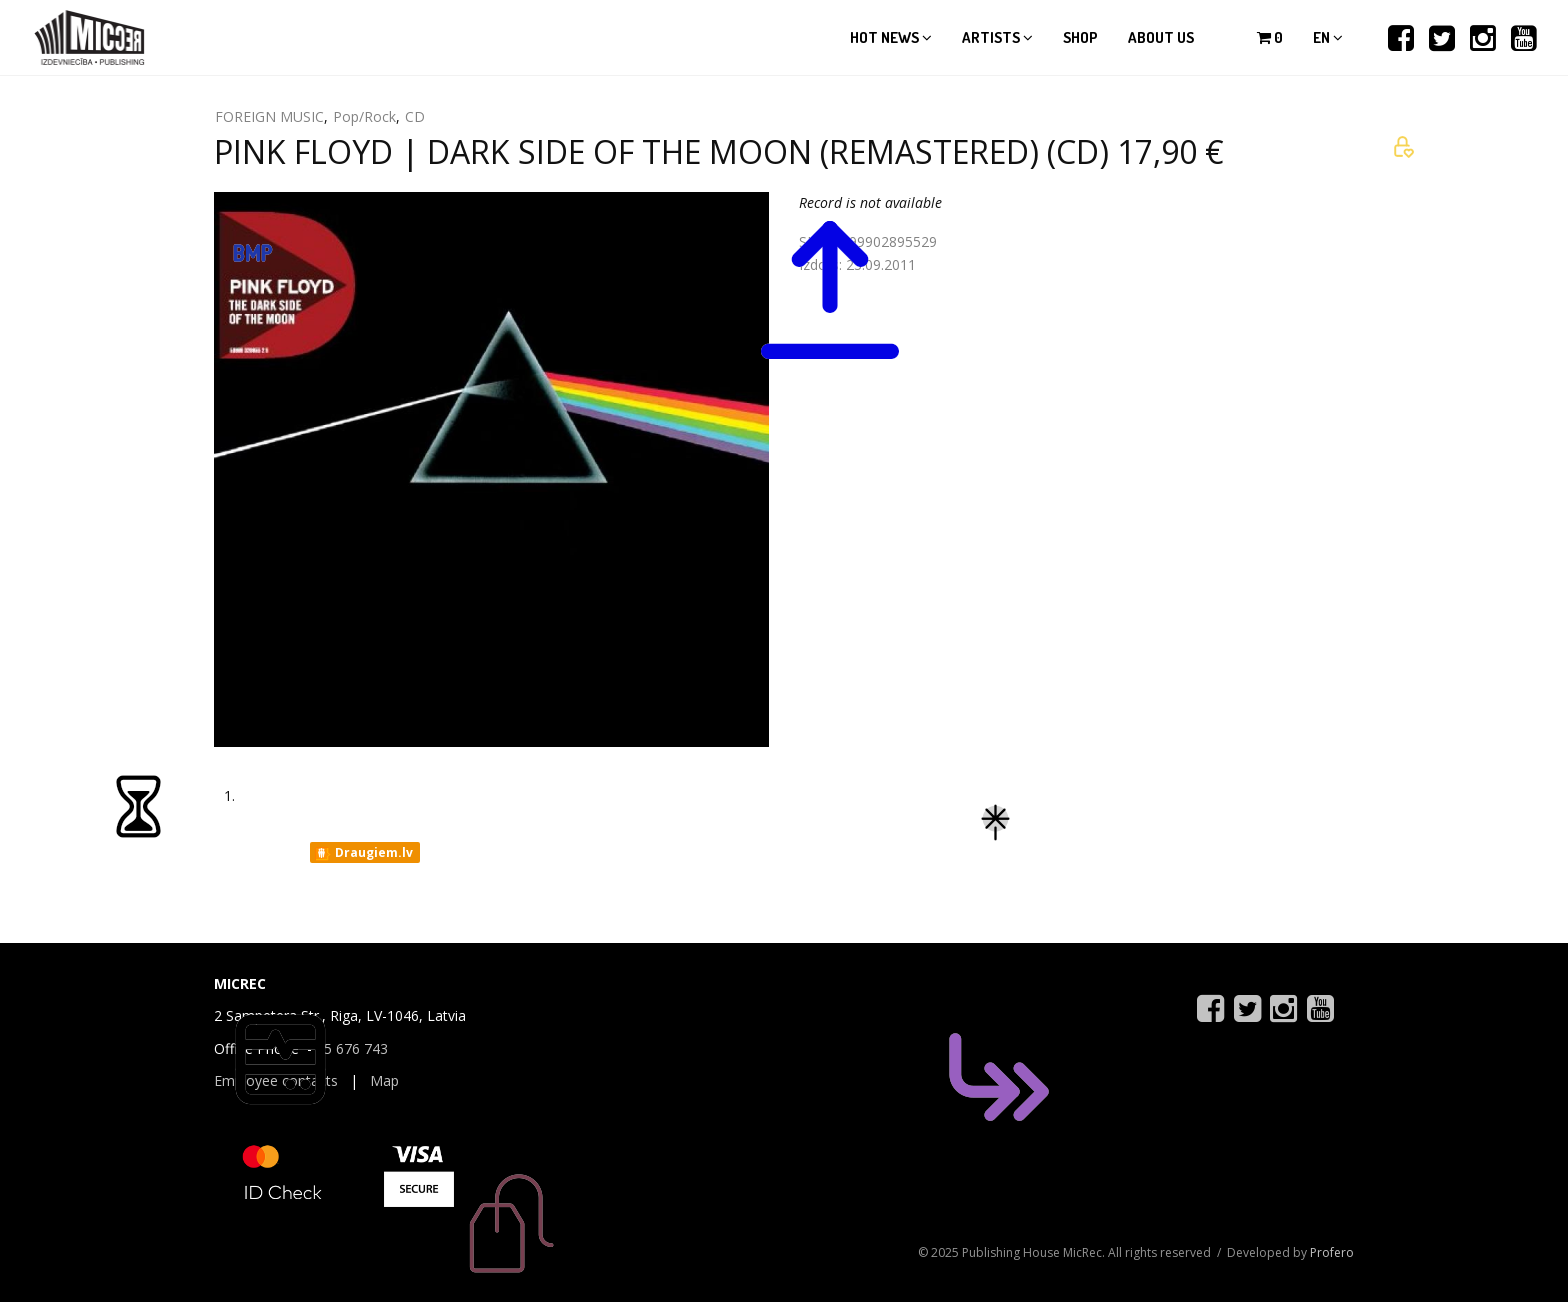  I want to click on upload a file or document, so click(830, 290).